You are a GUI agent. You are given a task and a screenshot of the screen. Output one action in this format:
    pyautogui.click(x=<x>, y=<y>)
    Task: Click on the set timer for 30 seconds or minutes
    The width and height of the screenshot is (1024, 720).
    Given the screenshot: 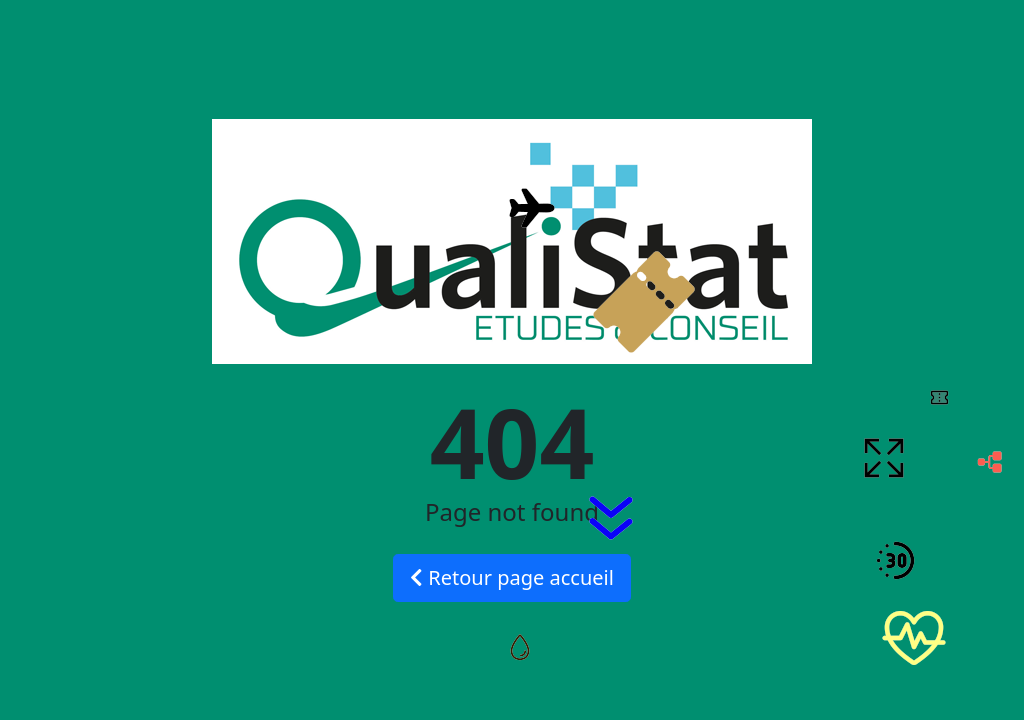 What is the action you would take?
    pyautogui.click(x=895, y=560)
    